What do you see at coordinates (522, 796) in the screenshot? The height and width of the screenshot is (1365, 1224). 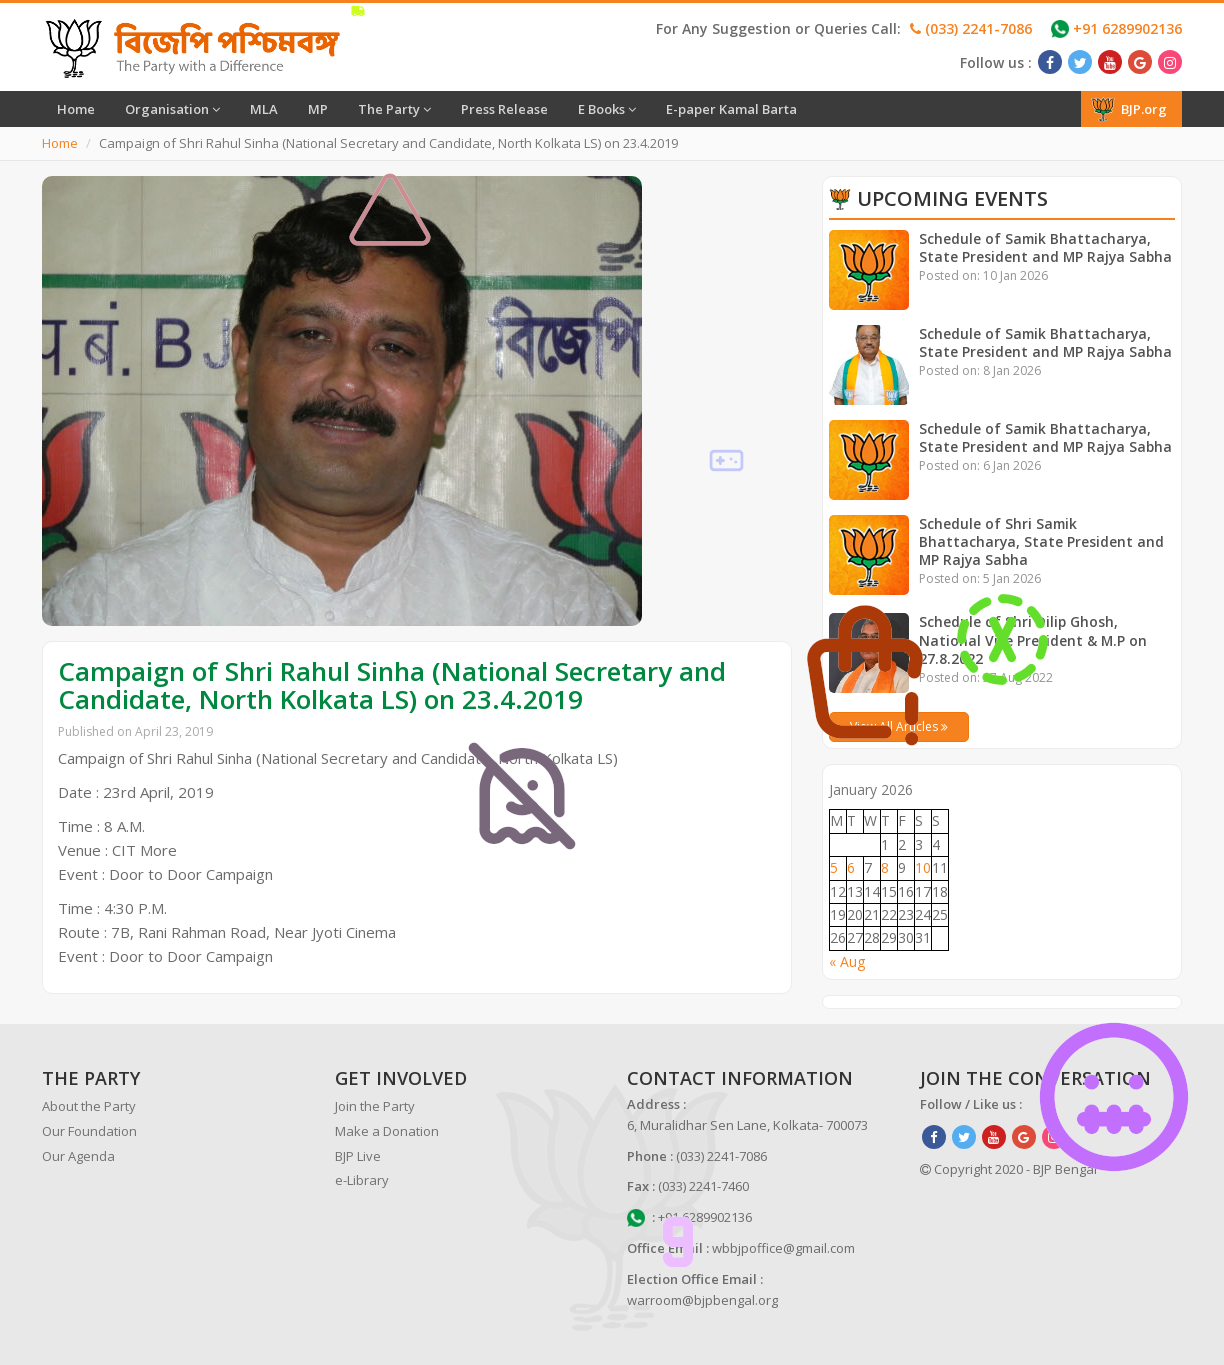 I see `disable ghost mode or incognito browsing` at bounding box center [522, 796].